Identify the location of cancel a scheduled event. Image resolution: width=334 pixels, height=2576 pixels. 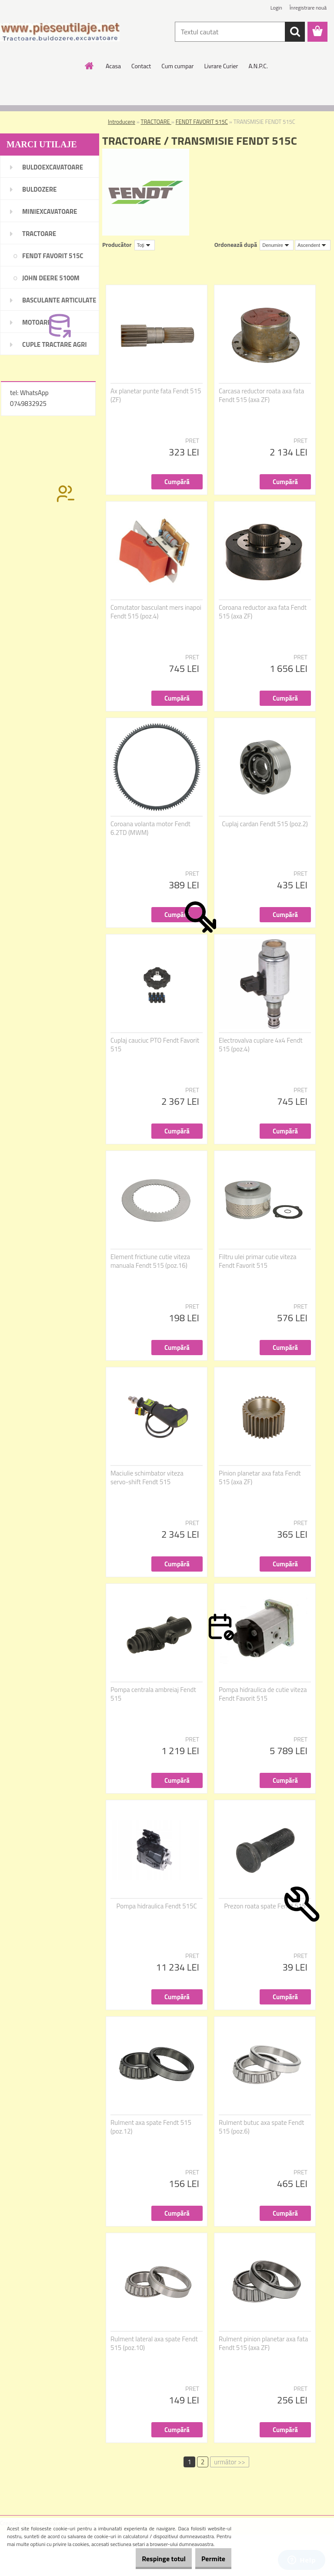
(220, 1626).